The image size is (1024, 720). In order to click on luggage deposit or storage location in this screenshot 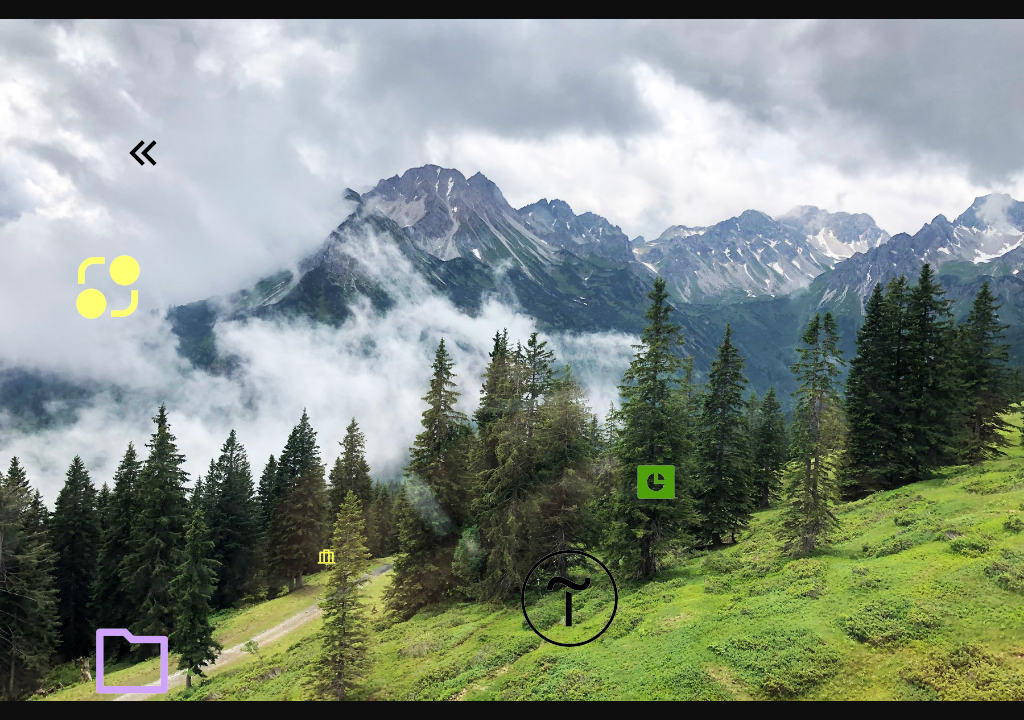, I will do `click(326, 556)`.